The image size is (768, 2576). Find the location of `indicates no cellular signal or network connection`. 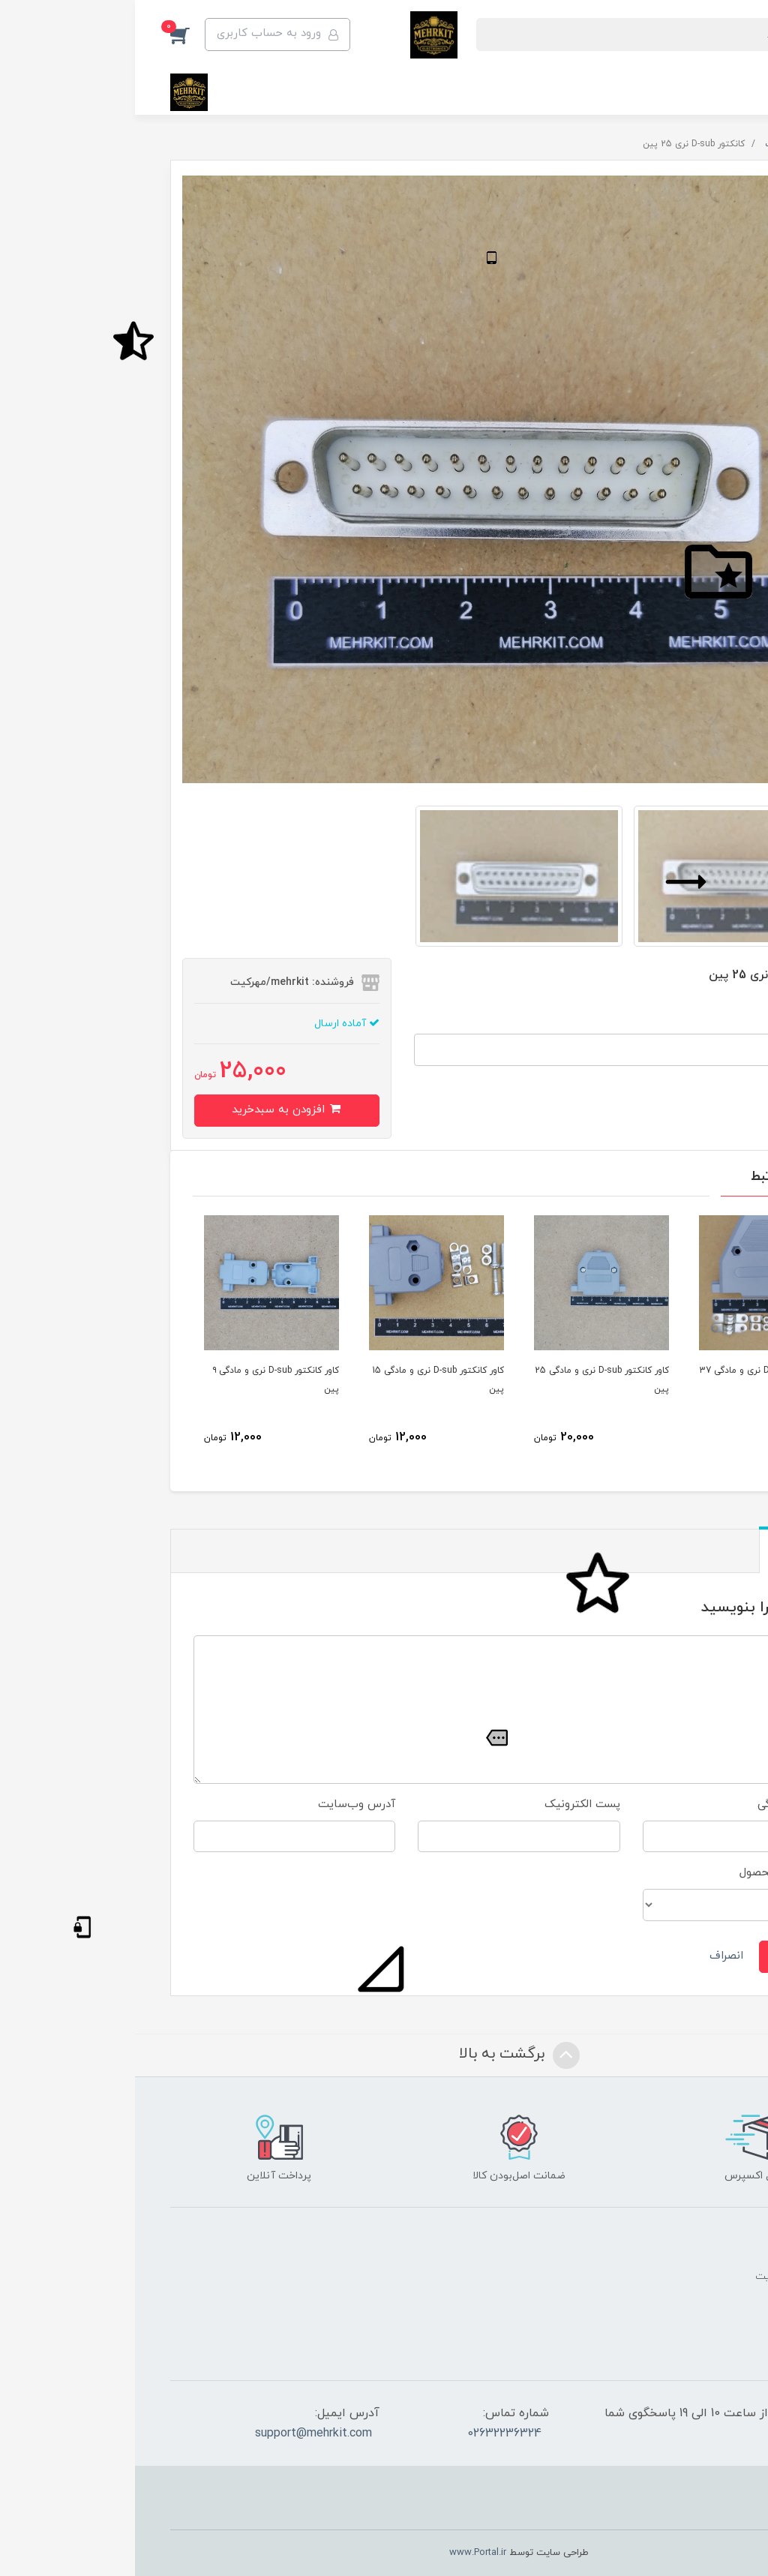

indicates no cellular signal or network connection is located at coordinates (379, 1967).